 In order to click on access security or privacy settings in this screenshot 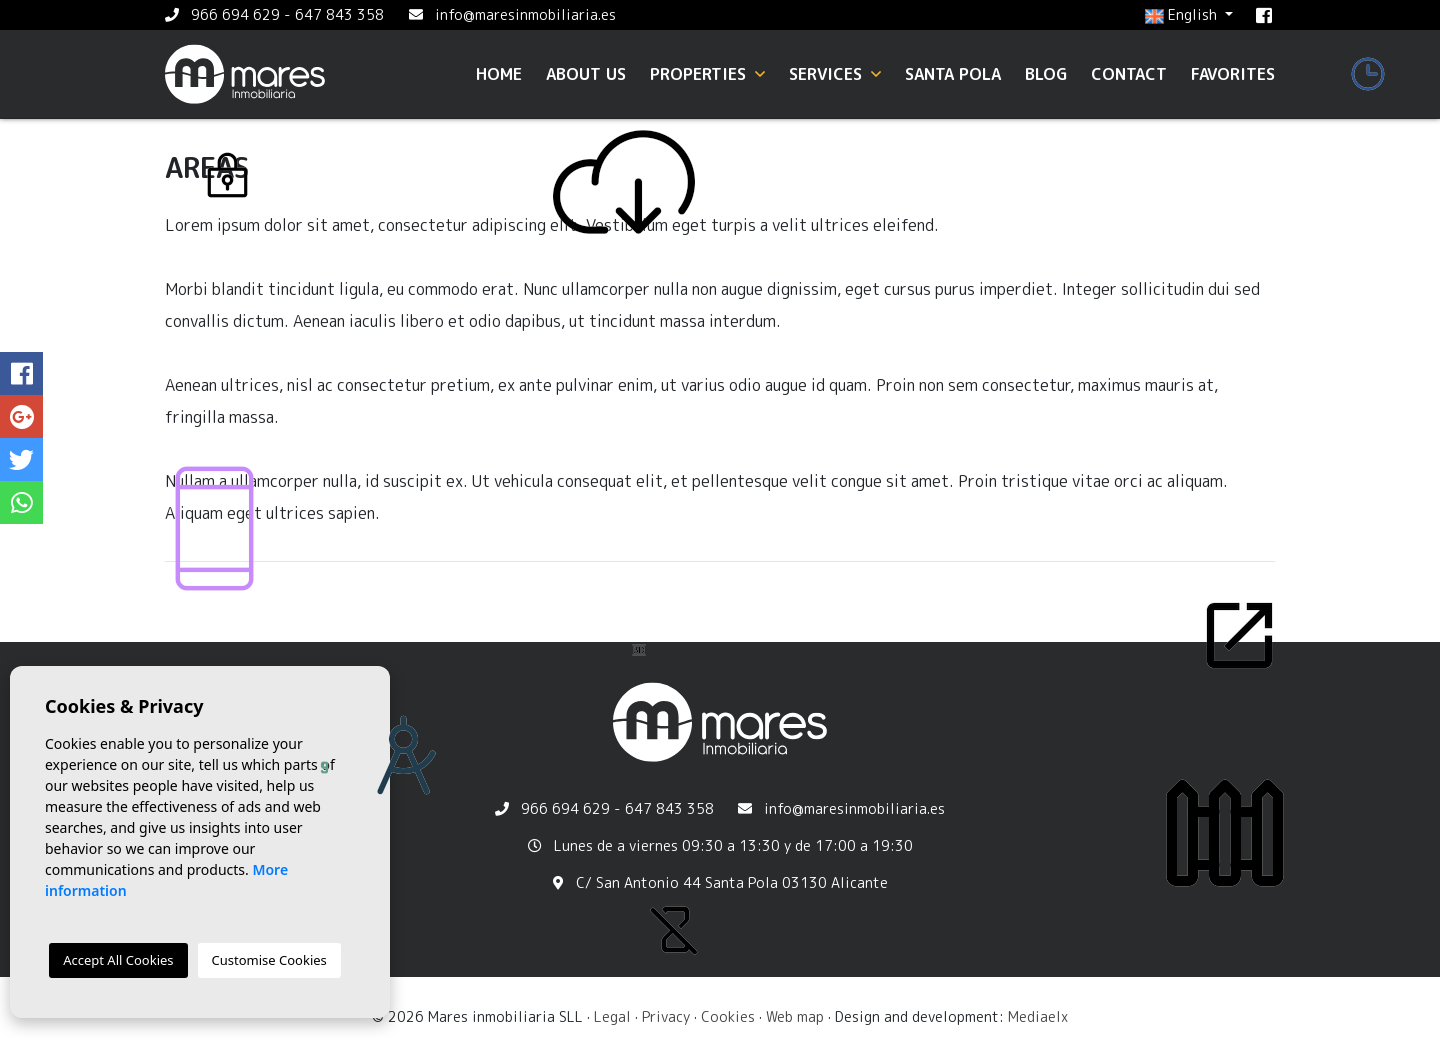, I will do `click(227, 177)`.